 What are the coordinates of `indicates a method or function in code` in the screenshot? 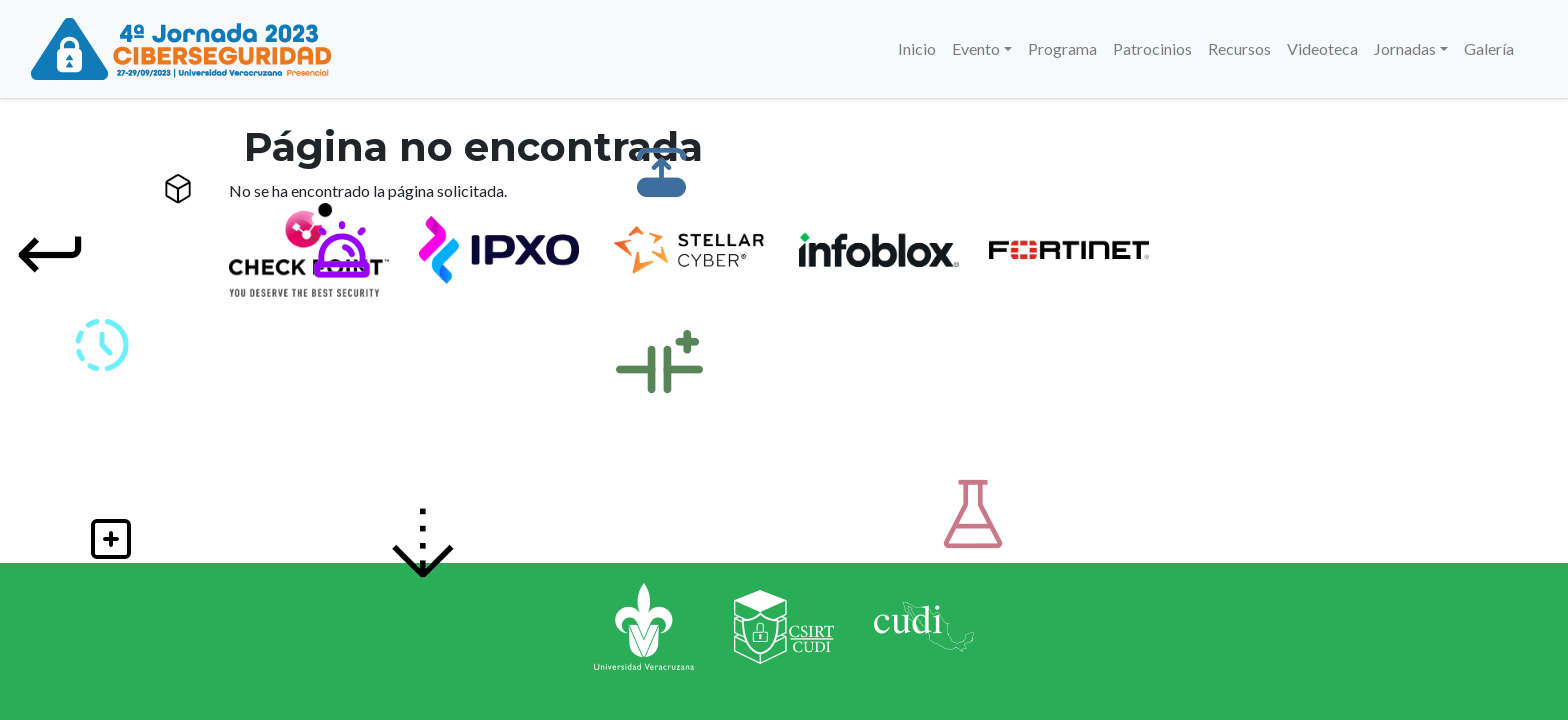 It's located at (178, 189).